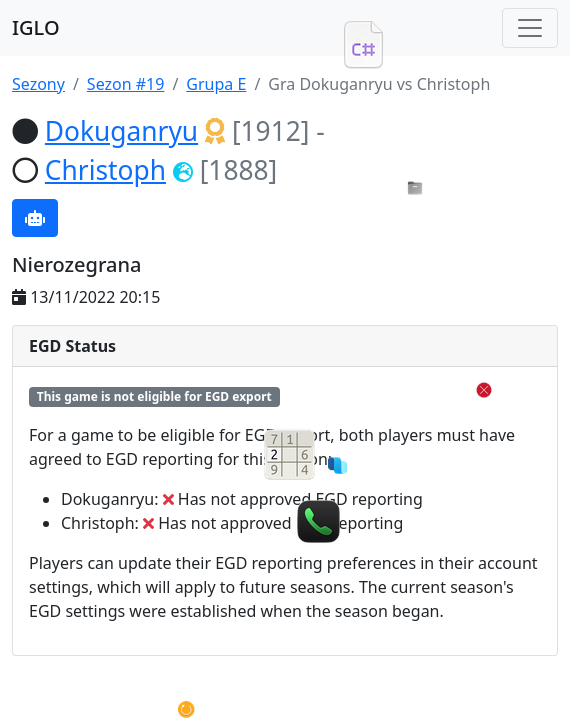 The width and height of the screenshot is (570, 720). What do you see at coordinates (415, 188) in the screenshot?
I see `open the files application` at bounding box center [415, 188].